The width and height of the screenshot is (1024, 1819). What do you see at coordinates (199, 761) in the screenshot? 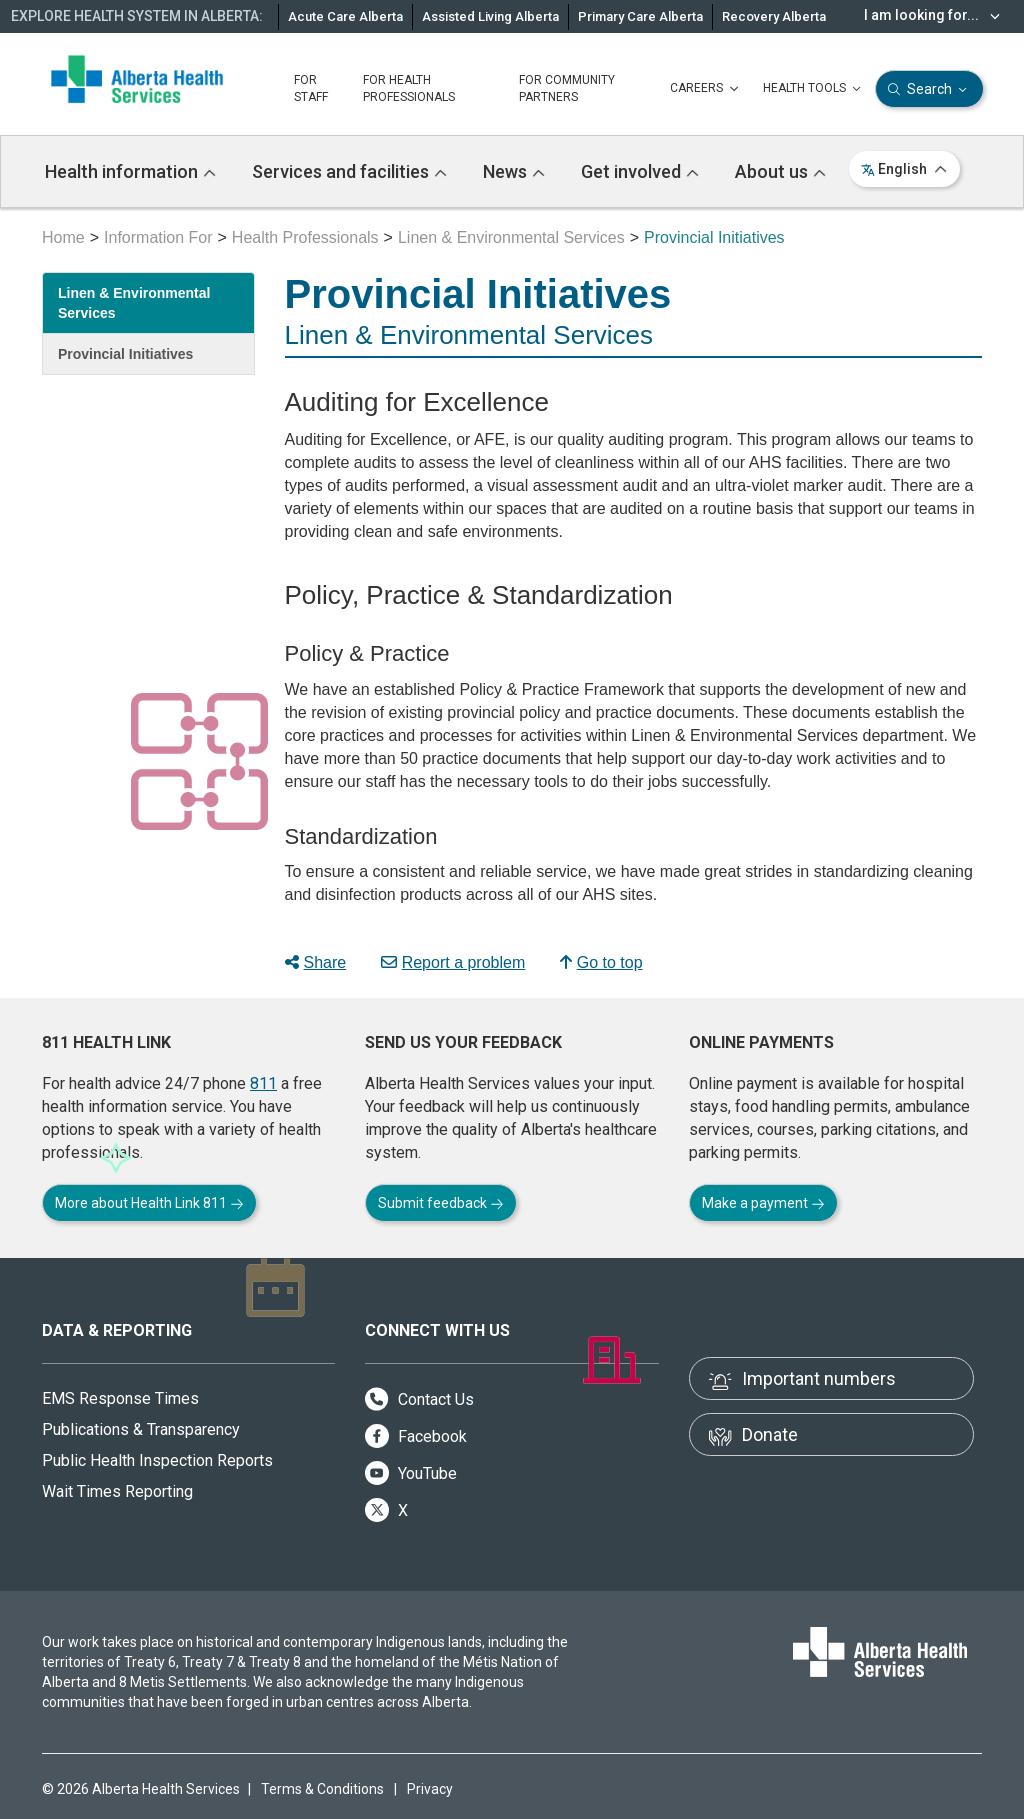
I see `xyflow brand logo` at bounding box center [199, 761].